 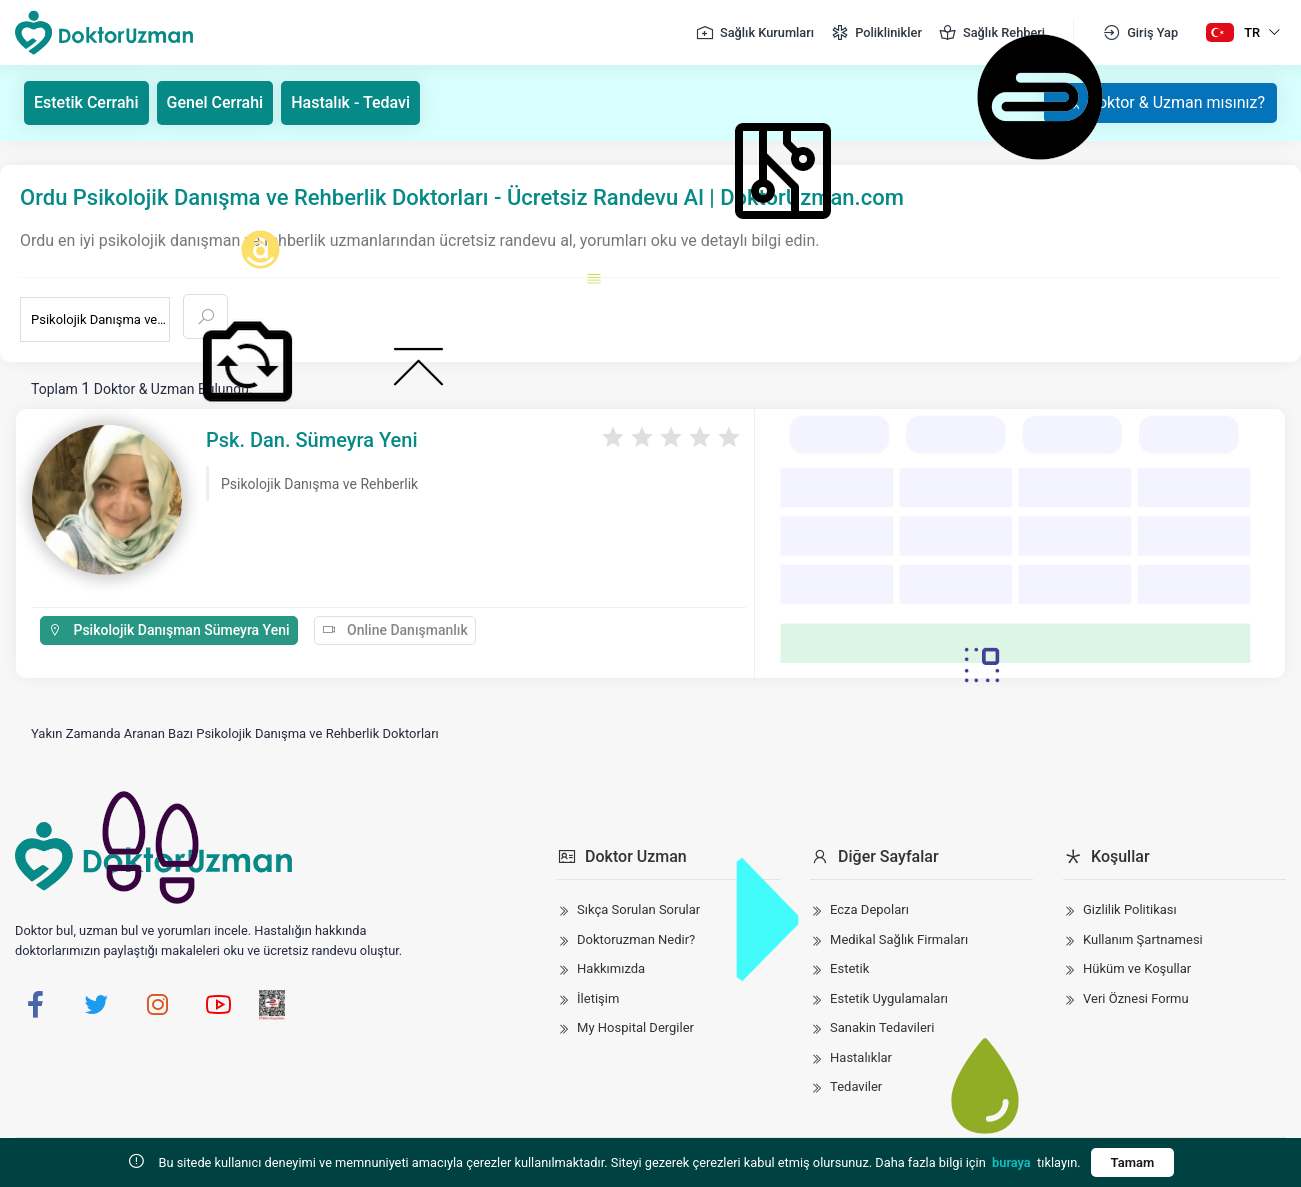 What do you see at coordinates (260, 249) in the screenshot?
I see `open the Amazon app or website` at bounding box center [260, 249].